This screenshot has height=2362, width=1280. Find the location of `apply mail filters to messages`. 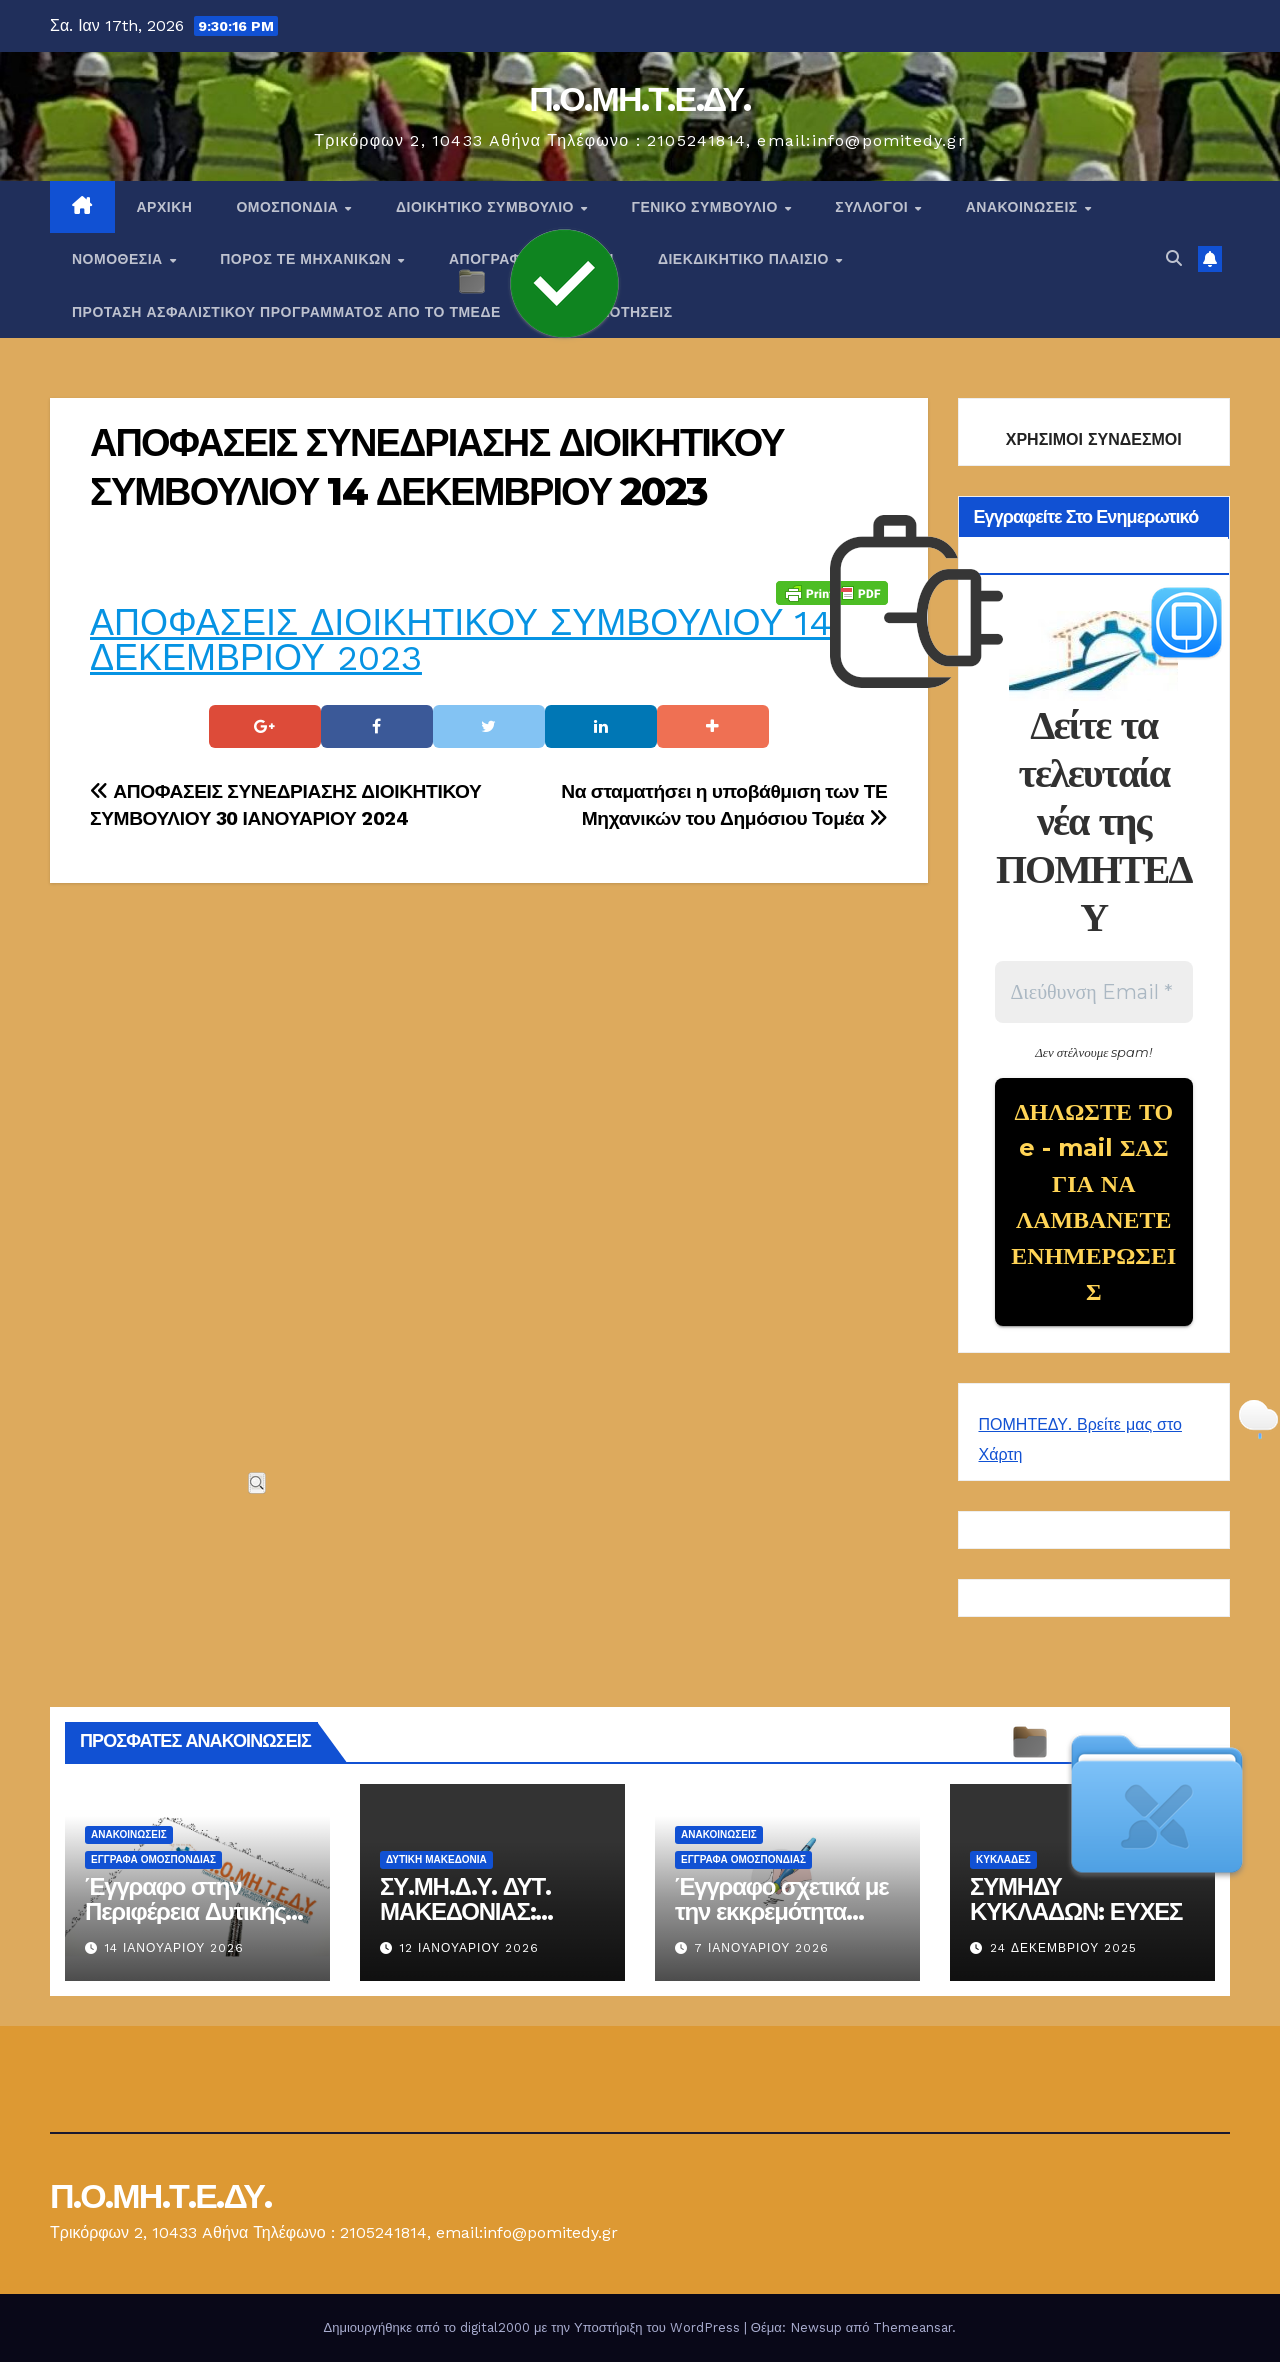

apply mail filters to messages is located at coordinates (564, 283).